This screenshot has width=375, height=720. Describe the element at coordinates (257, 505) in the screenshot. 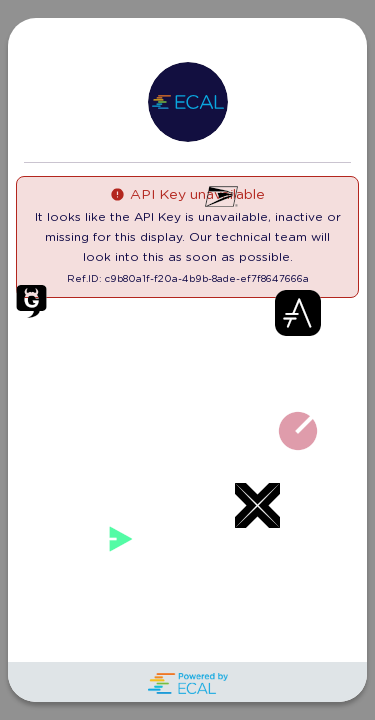

I see `visx data visualization library logo` at that location.